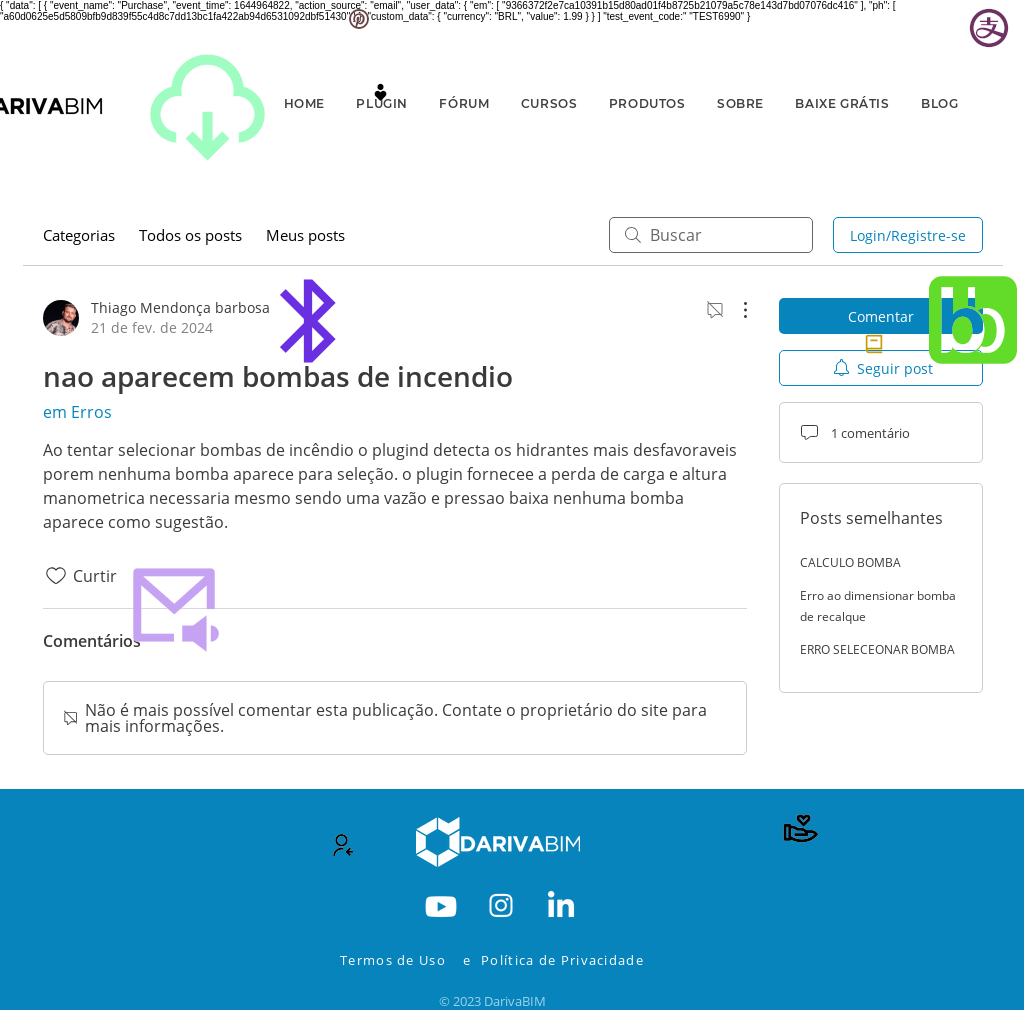  What do you see at coordinates (207, 106) in the screenshot?
I see `download file from cloud storage` at bounding box center [207, 106].